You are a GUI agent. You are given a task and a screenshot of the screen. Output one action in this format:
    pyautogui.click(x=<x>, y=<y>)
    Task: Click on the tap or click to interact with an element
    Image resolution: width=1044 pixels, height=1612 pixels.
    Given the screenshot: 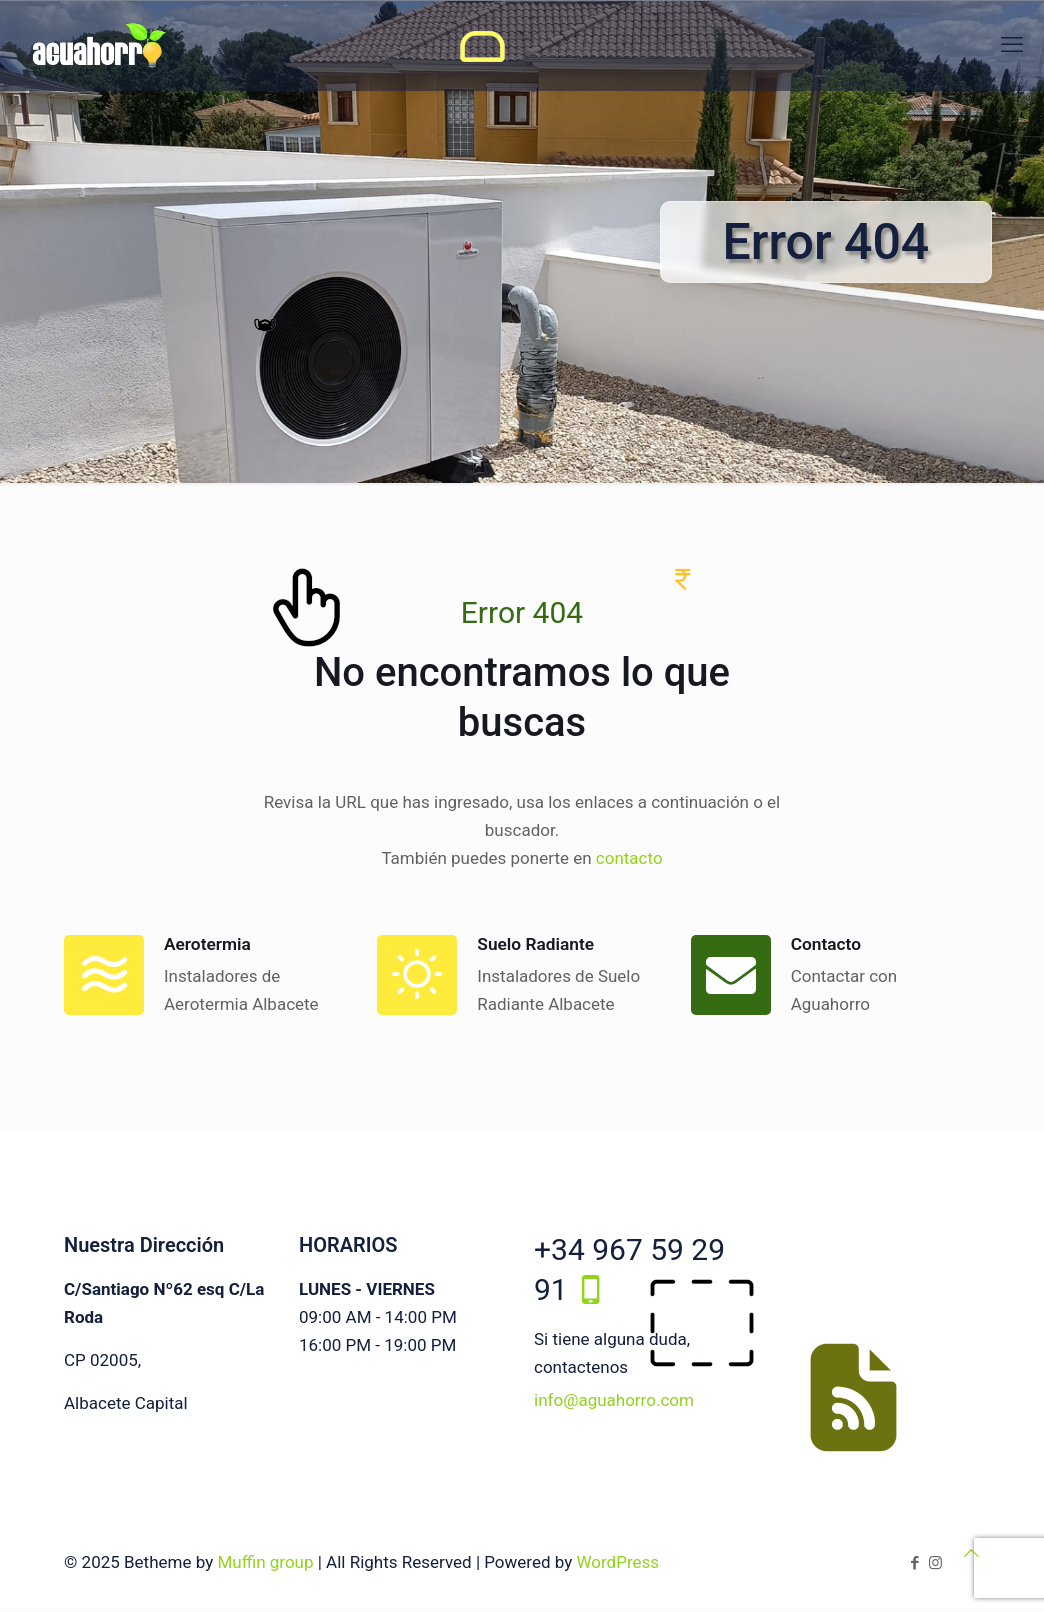 What is the action you would take?
    pyautogui.click(x=306, y=607)
    